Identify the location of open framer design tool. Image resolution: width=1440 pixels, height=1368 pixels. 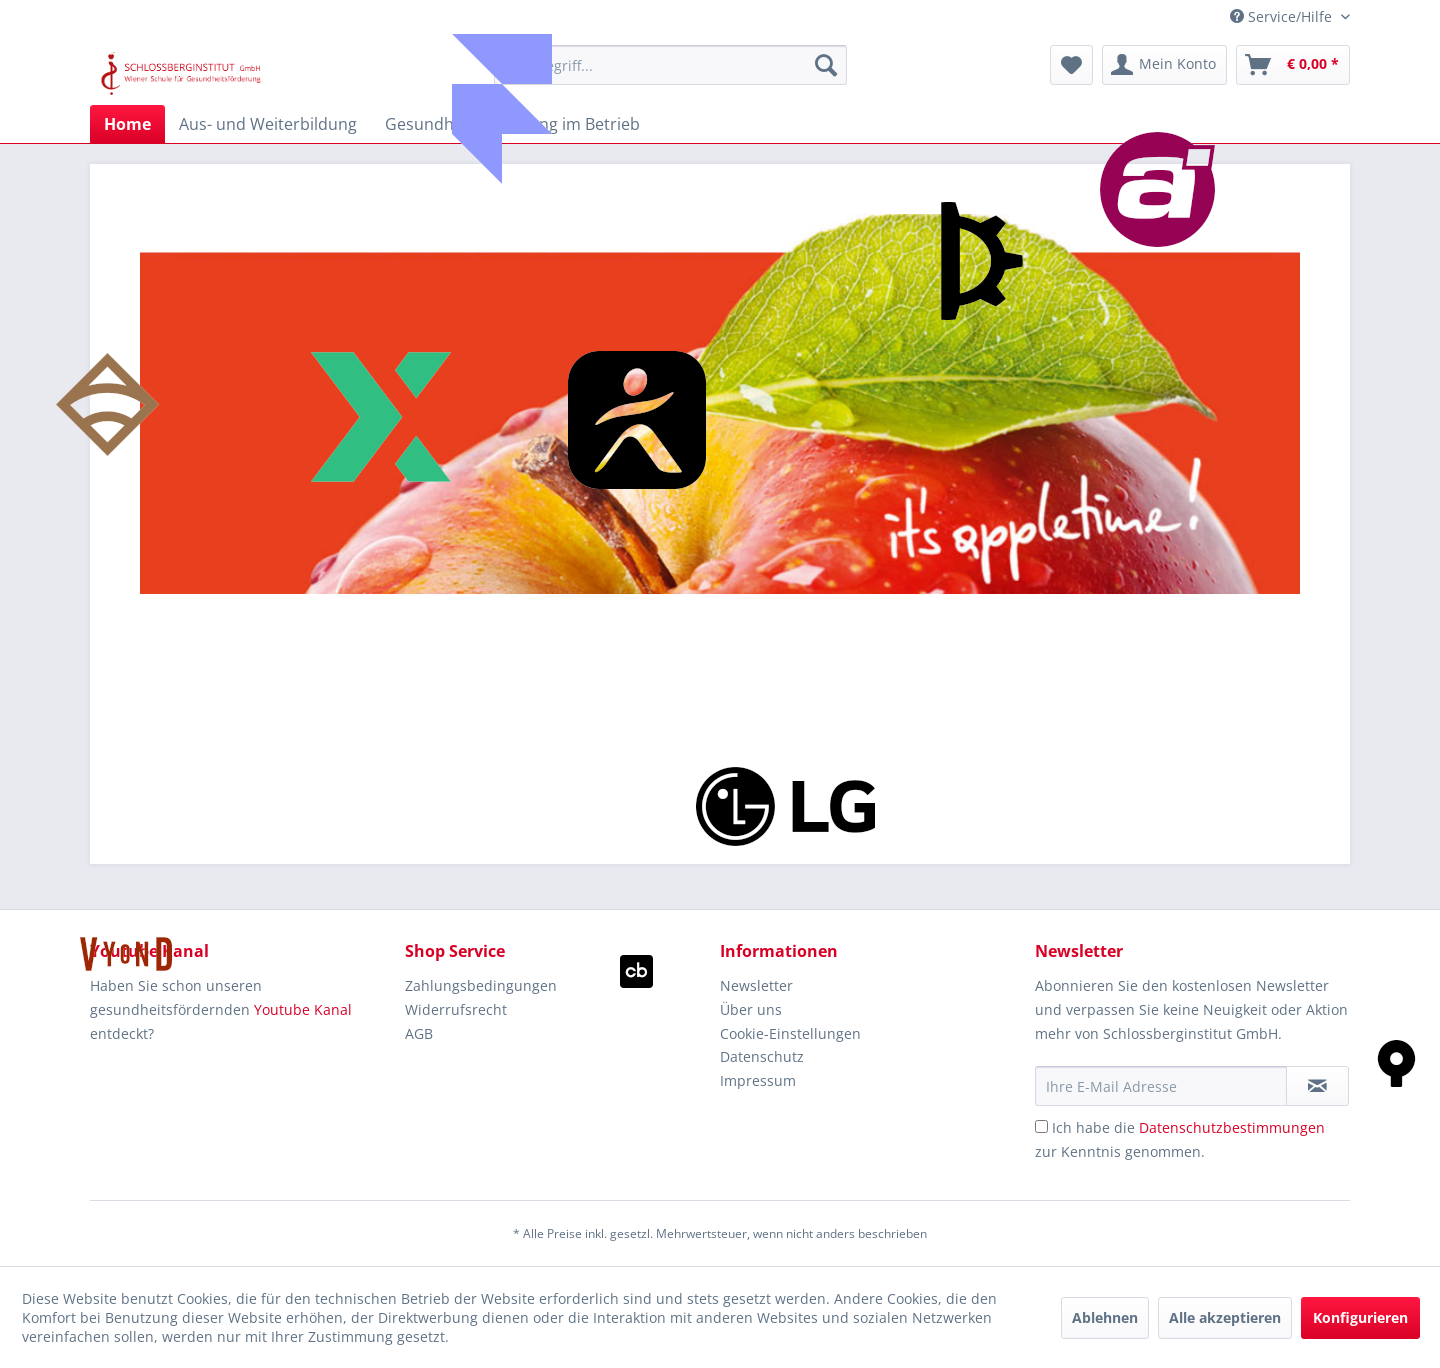
(502, 109).